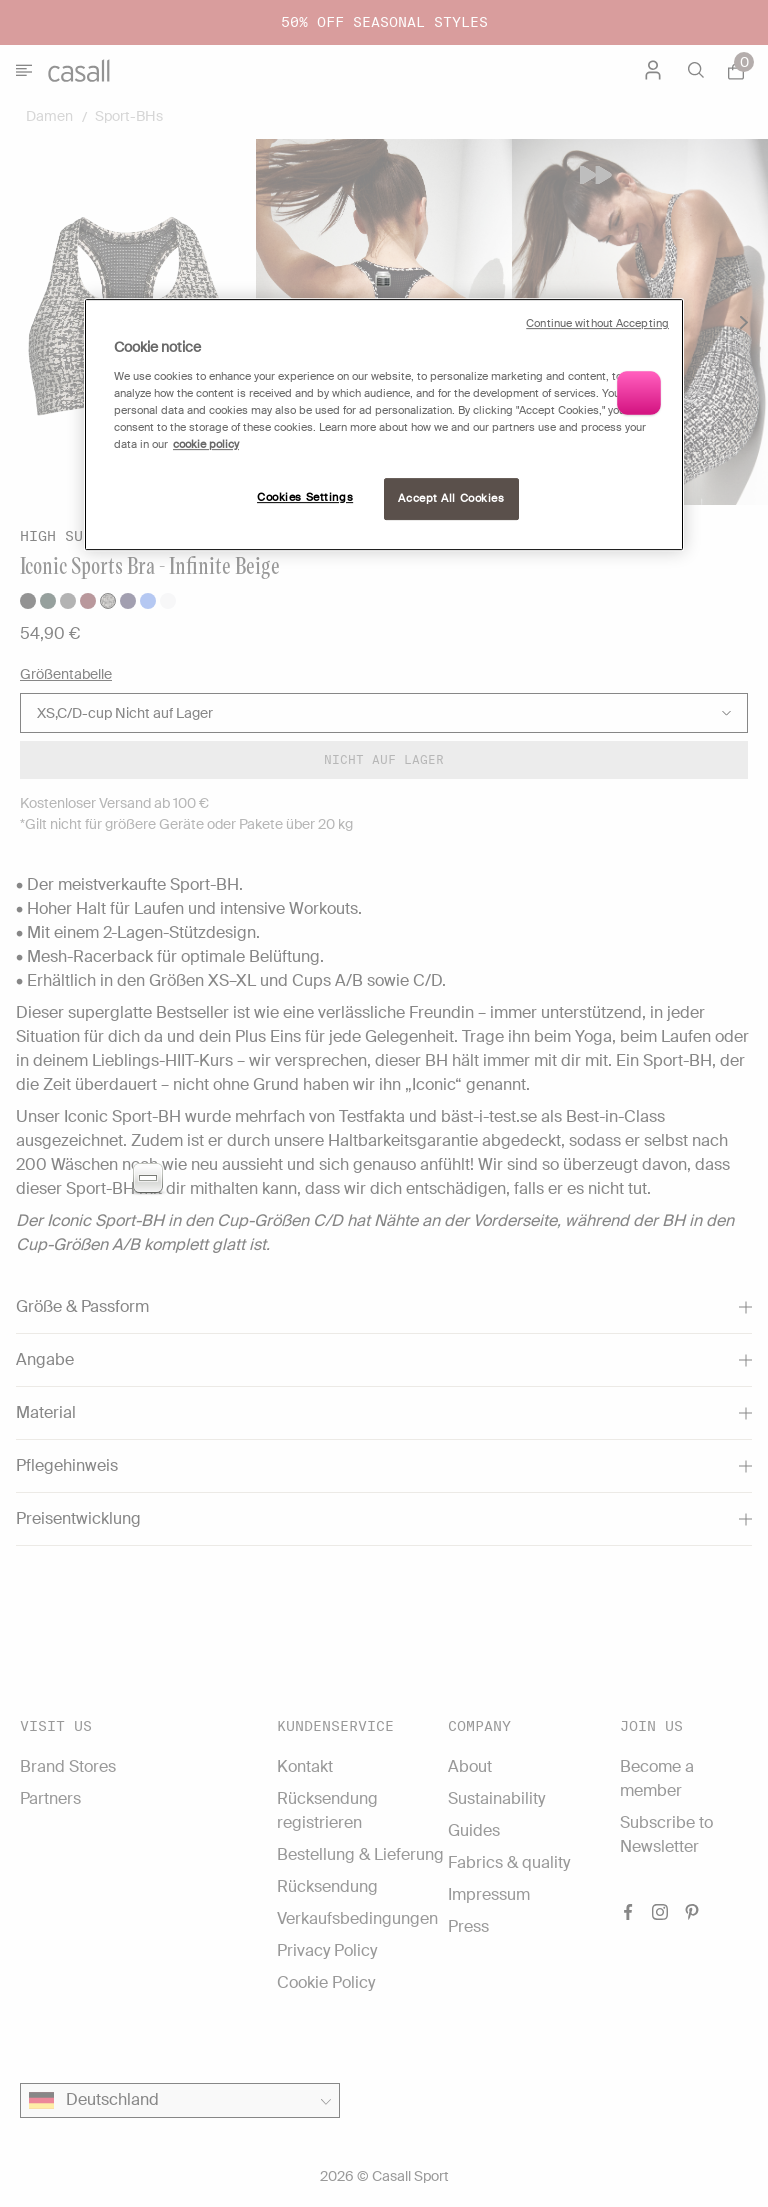 Image resolution: width=768 pixels, height=2207 pixels. What do you see at coordinates (596, 175) in the screenshot?
I see `fast forward media playback` at bounding box center [596, 175].